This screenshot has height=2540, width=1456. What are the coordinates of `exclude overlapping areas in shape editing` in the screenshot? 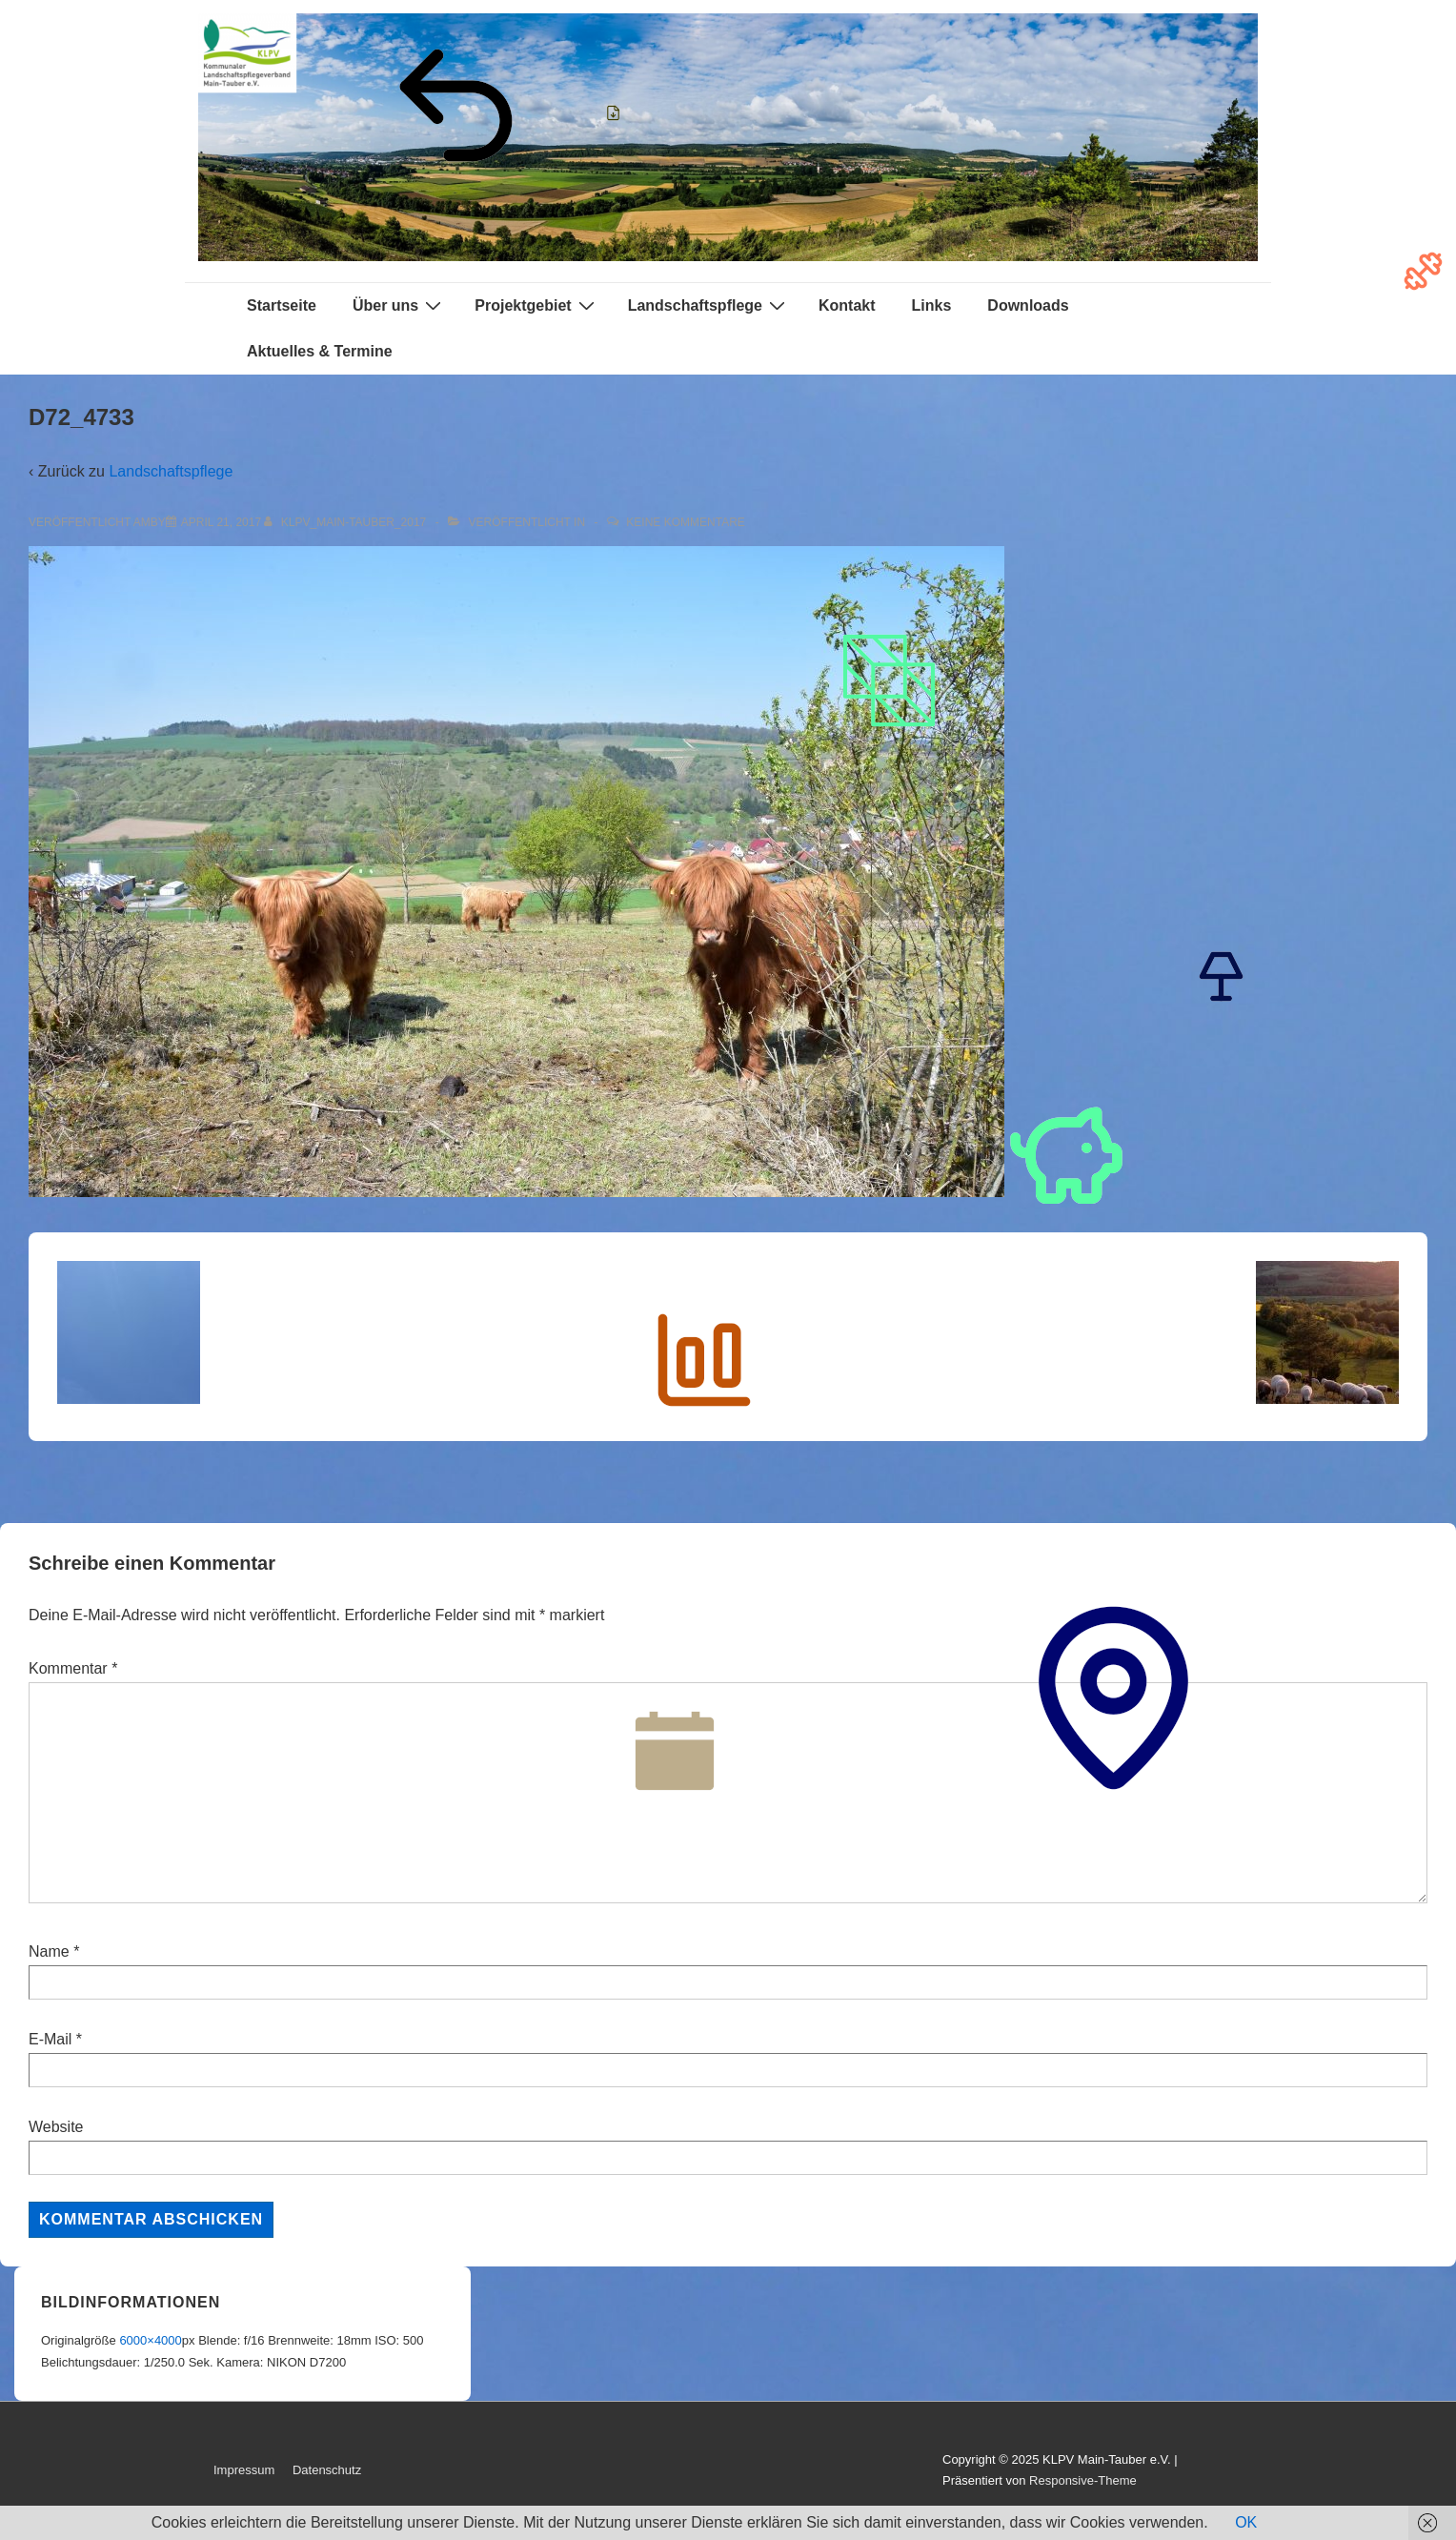 It's located at (889, 681).